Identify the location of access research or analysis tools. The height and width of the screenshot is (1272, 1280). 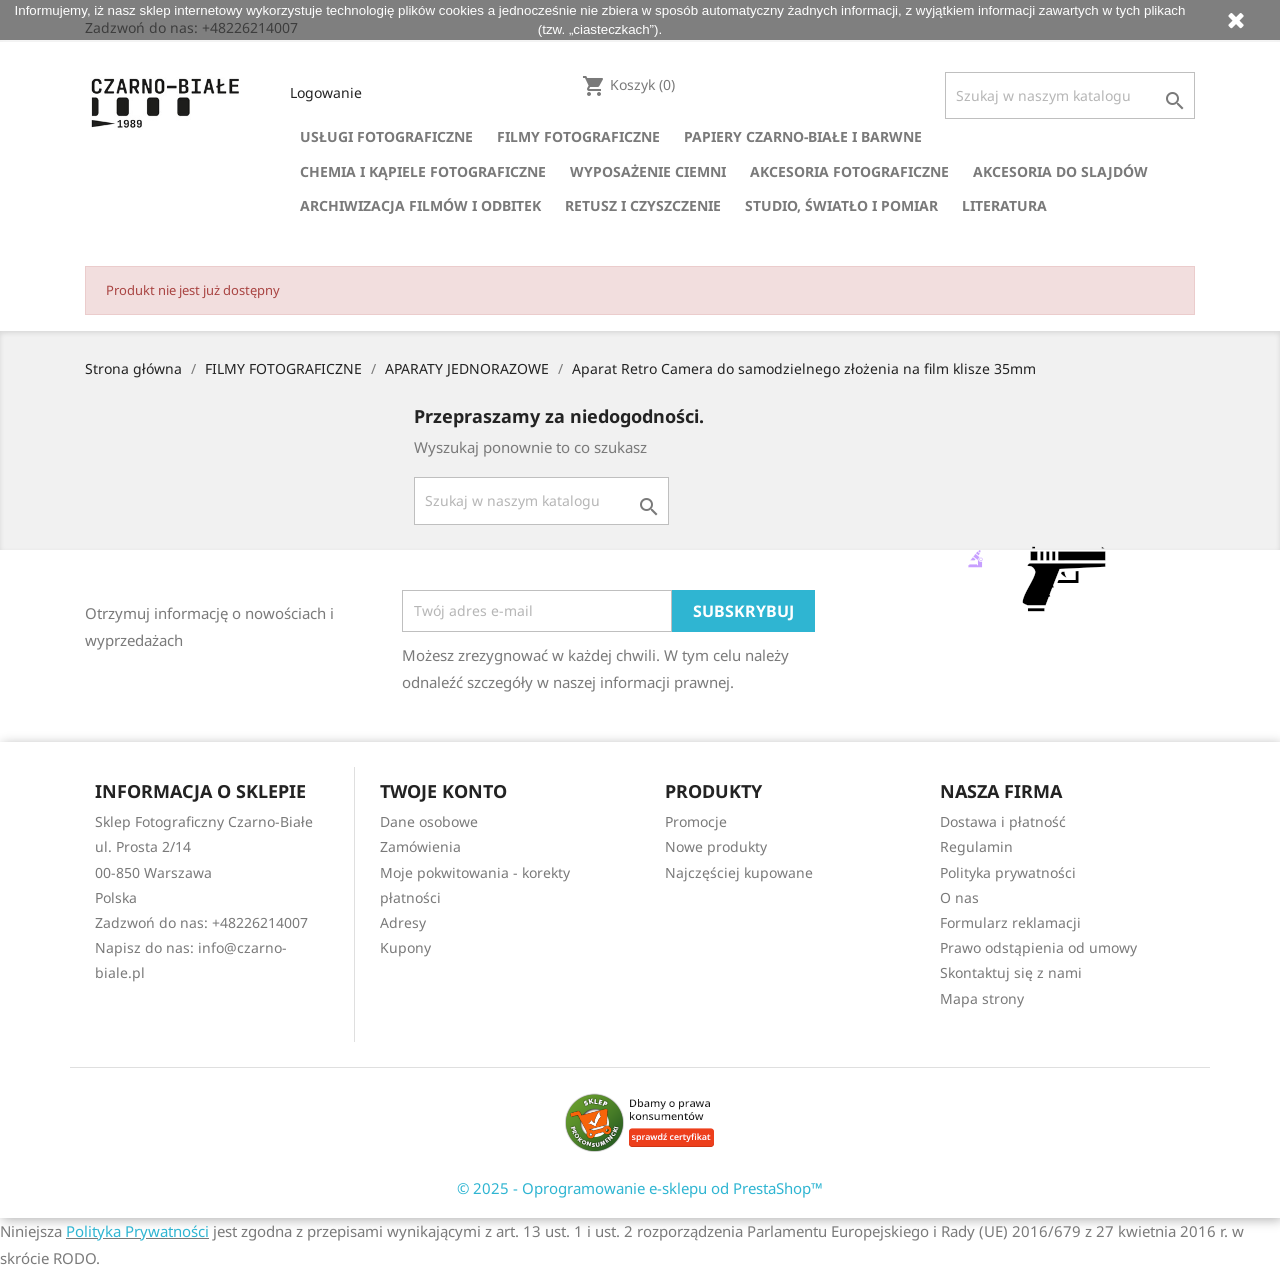
(975, 558).